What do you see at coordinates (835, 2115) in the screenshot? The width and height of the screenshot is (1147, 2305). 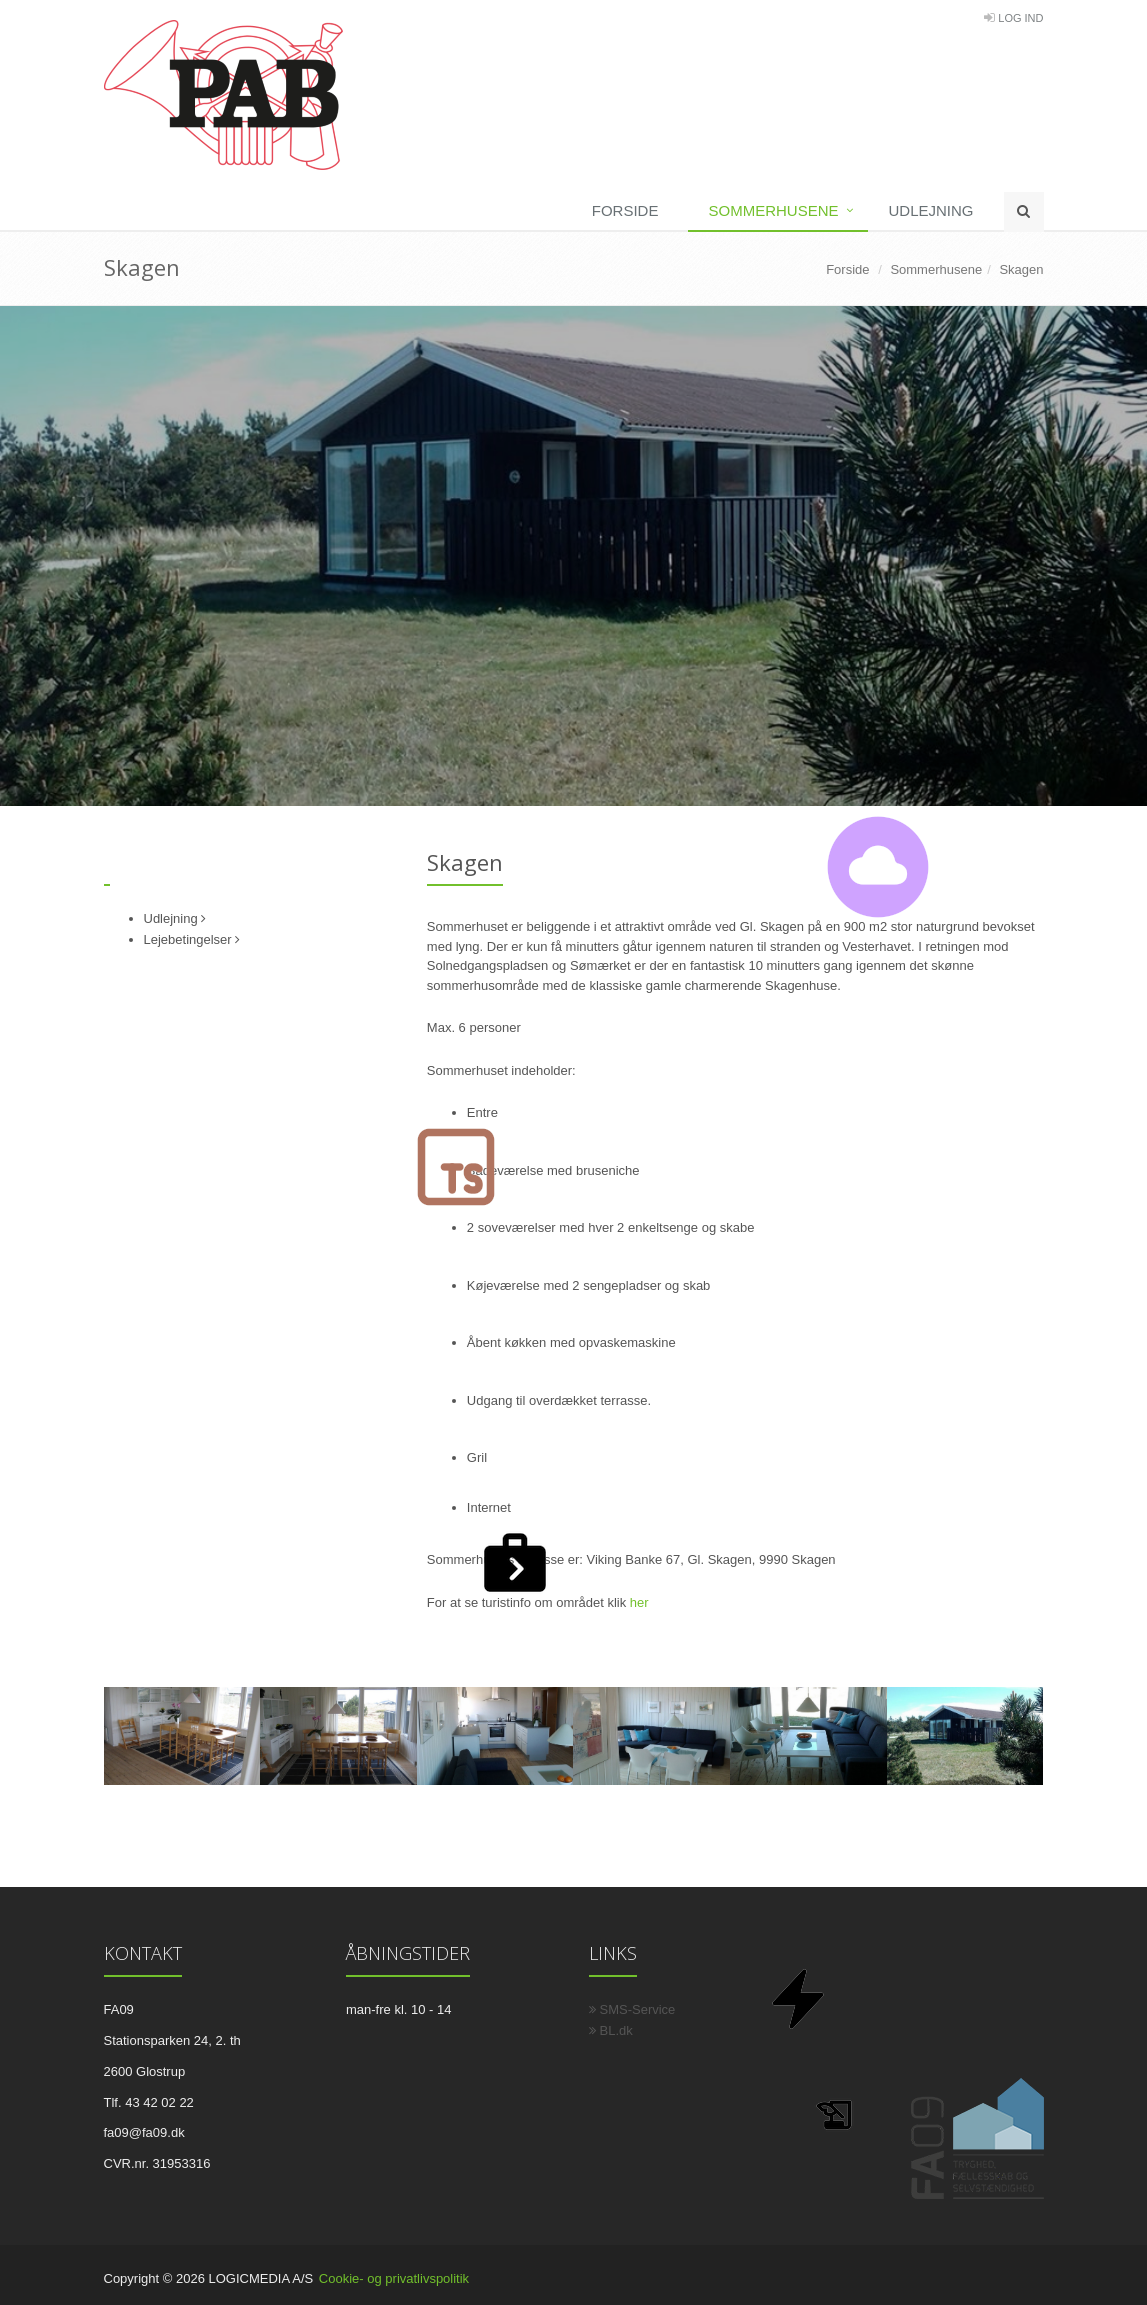 I see `view document history or revisions` at bounding box center [835, 2115].